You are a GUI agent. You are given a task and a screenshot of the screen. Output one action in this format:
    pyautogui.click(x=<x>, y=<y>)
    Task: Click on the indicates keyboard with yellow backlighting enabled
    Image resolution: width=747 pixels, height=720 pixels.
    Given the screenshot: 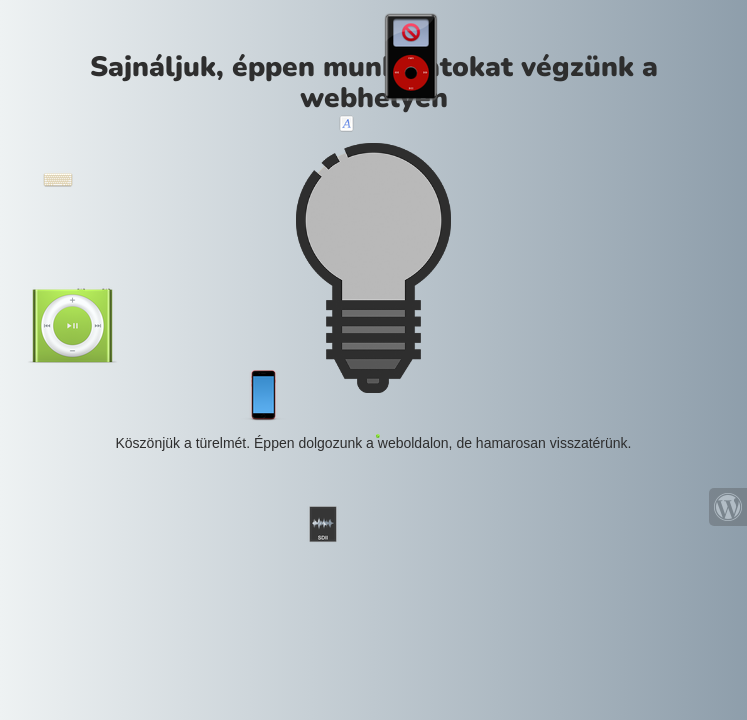 What is the action you would take?
    pyautogui.click(x=58, y=180)
    